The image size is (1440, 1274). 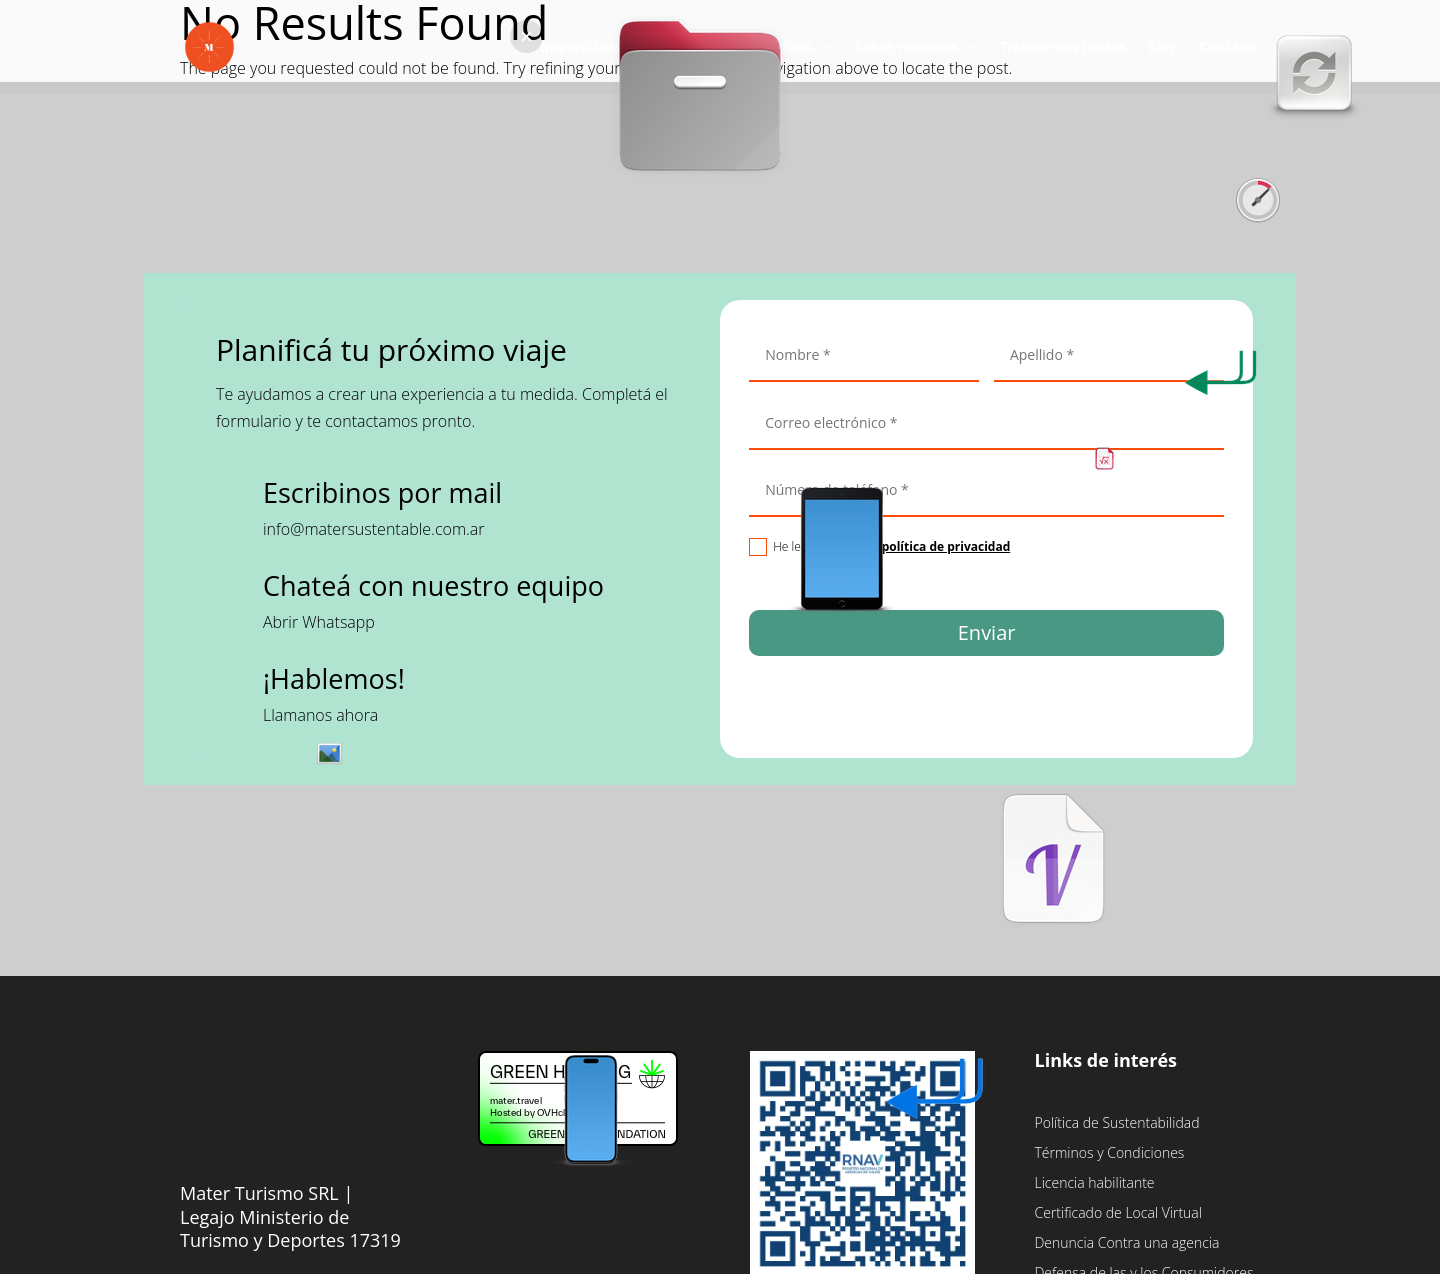 I want to click on iPhone 15 Pro device icon, so click(x=591, y=1111).